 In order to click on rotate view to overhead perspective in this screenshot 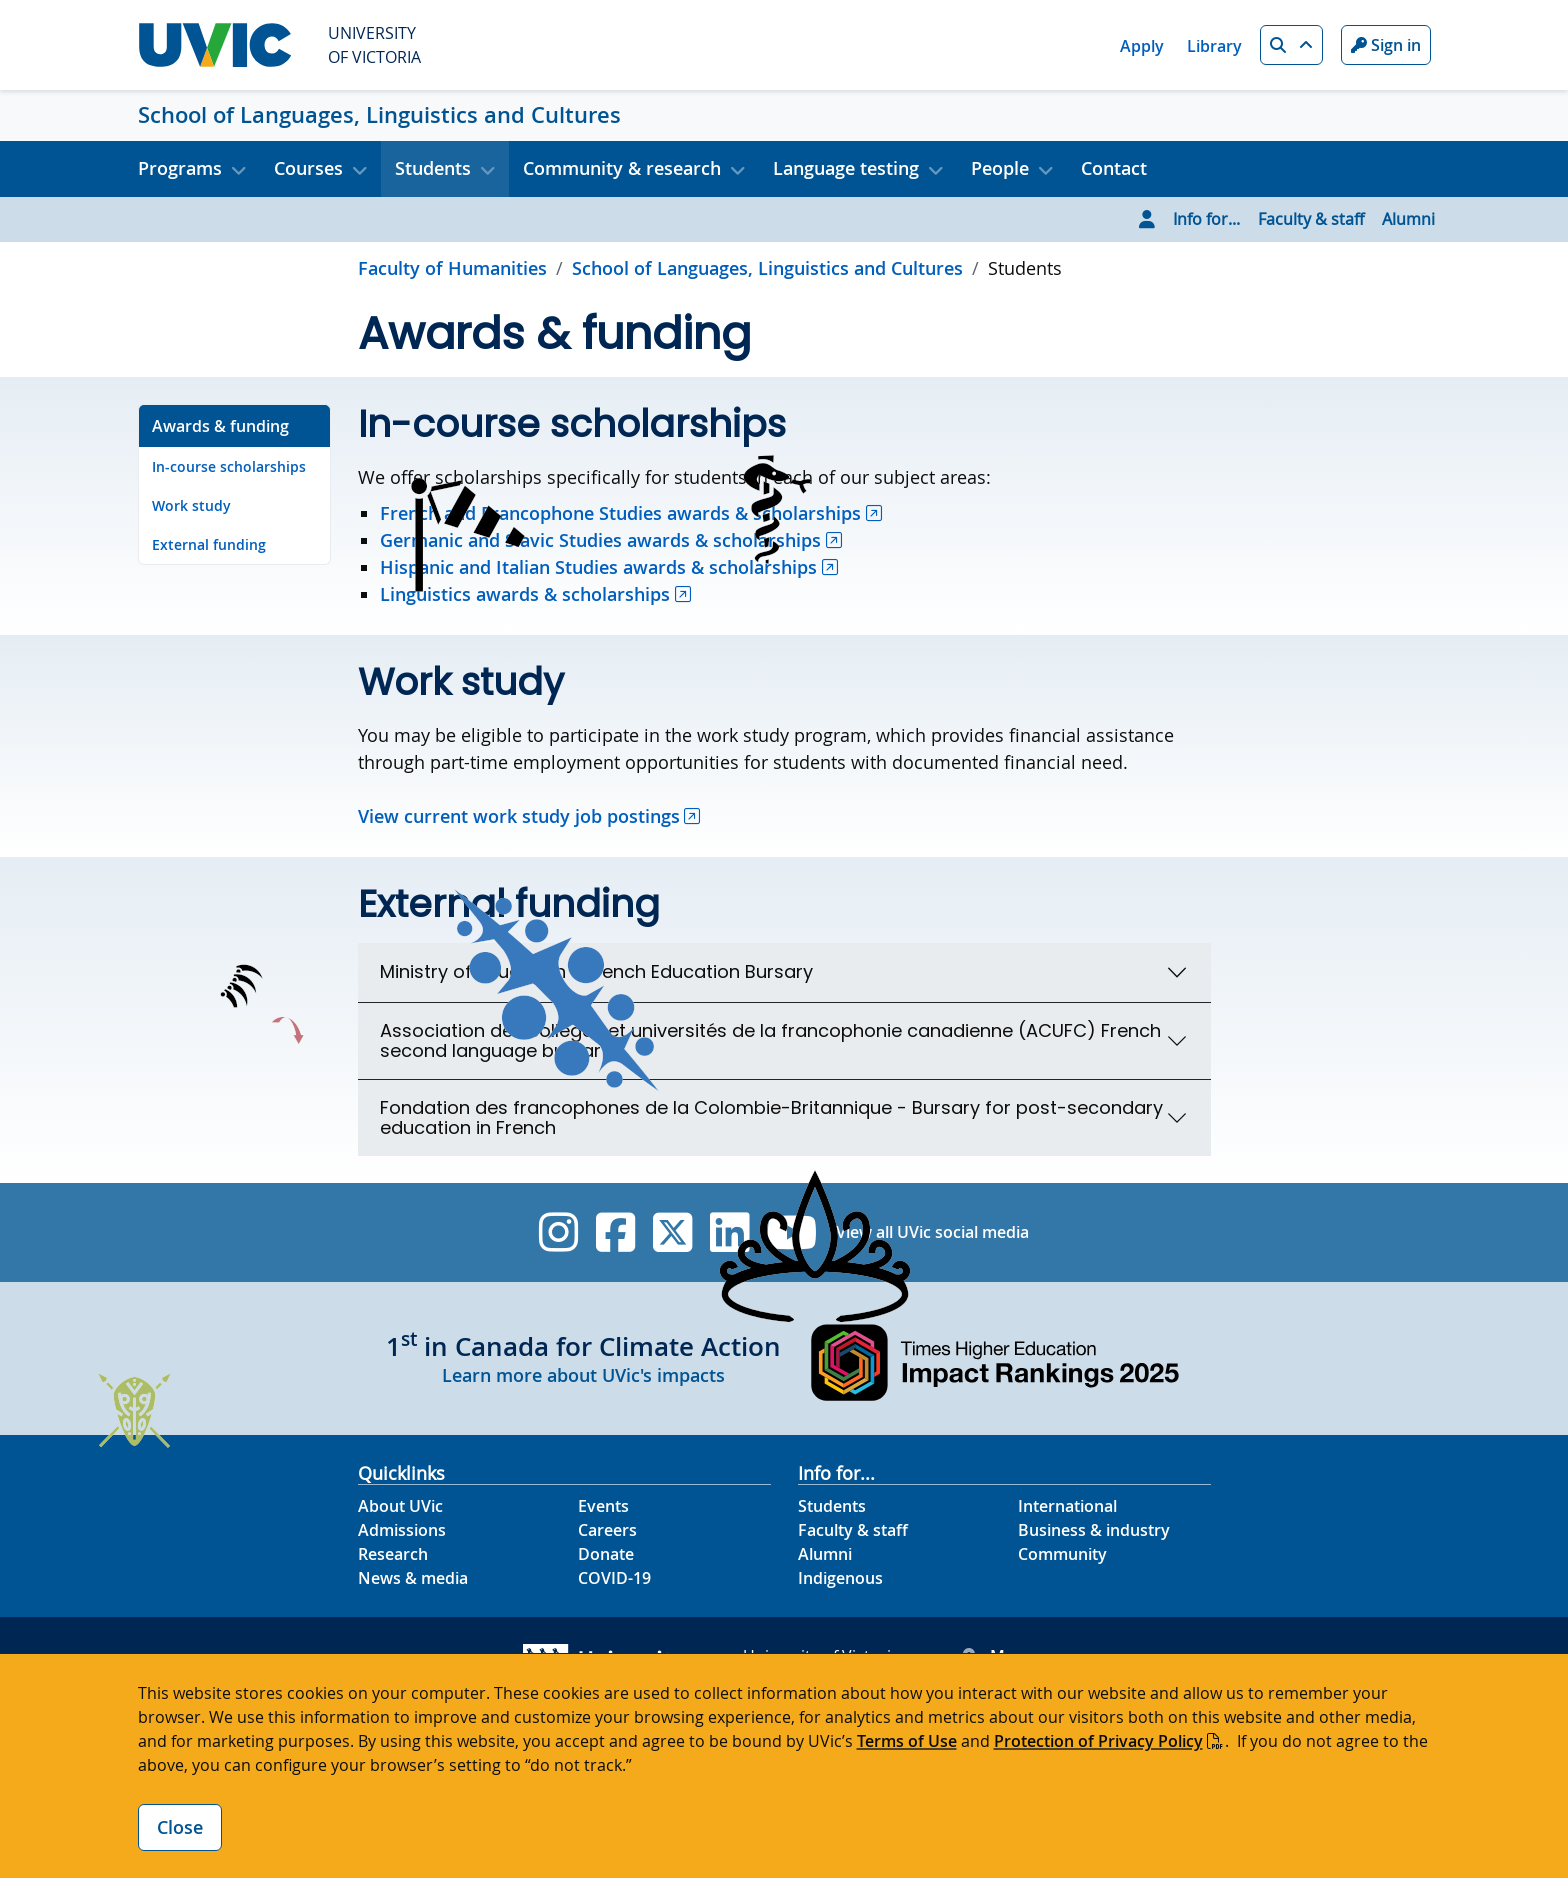, I will do `click(287, 1030)`.